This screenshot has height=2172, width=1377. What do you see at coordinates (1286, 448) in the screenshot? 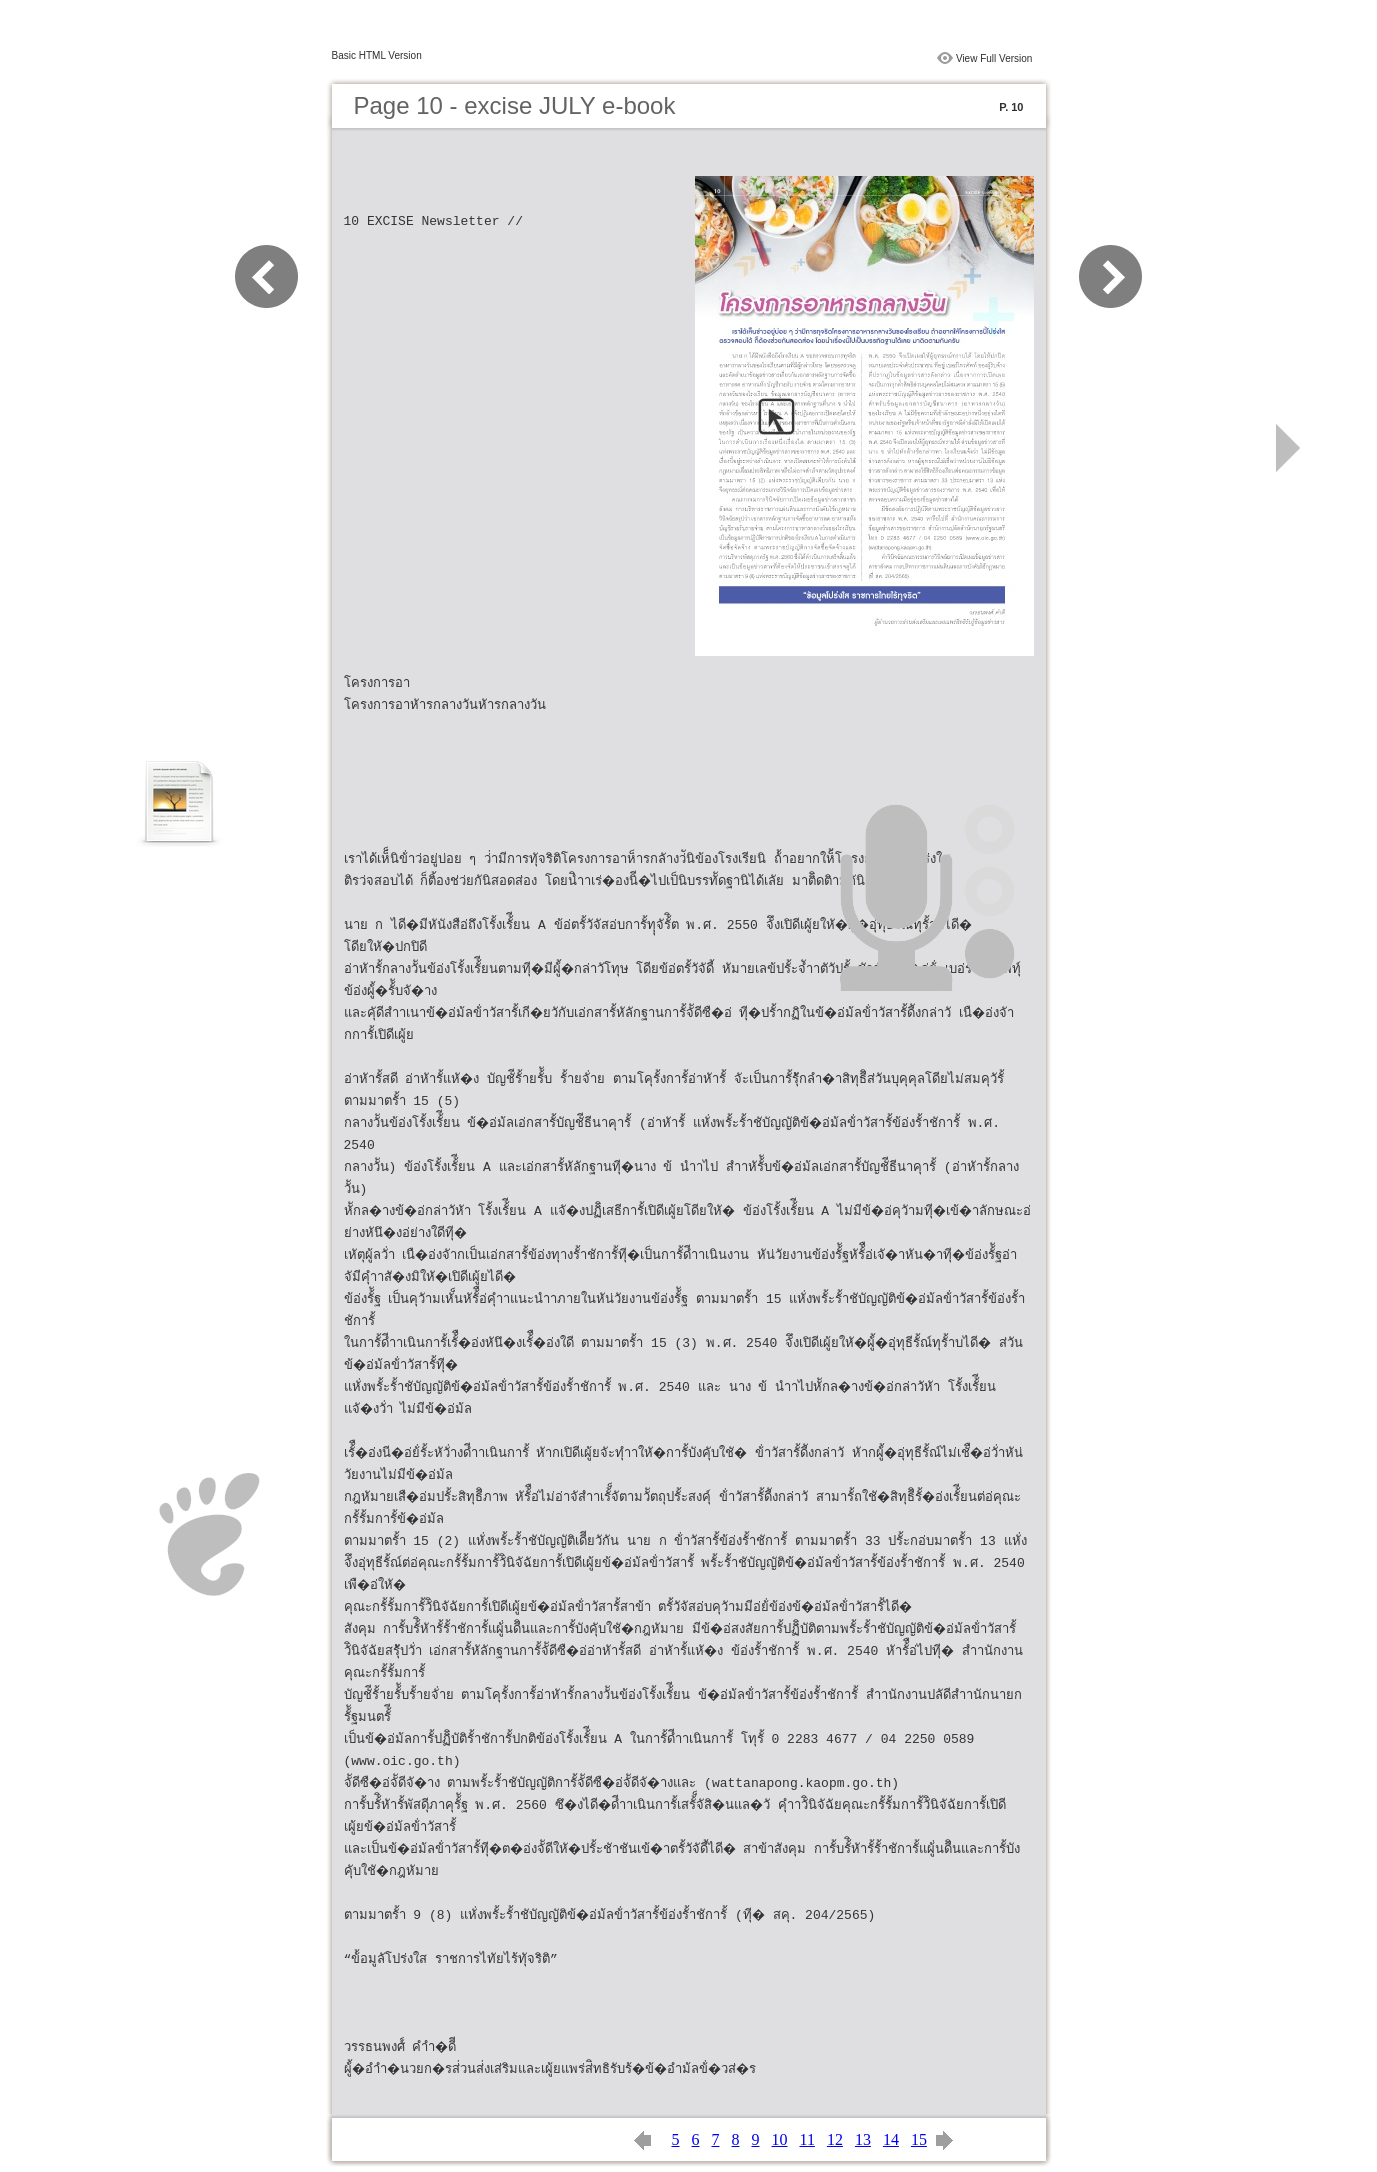
I see `navigate to the next item or page` at bounding box center [1286, 448].